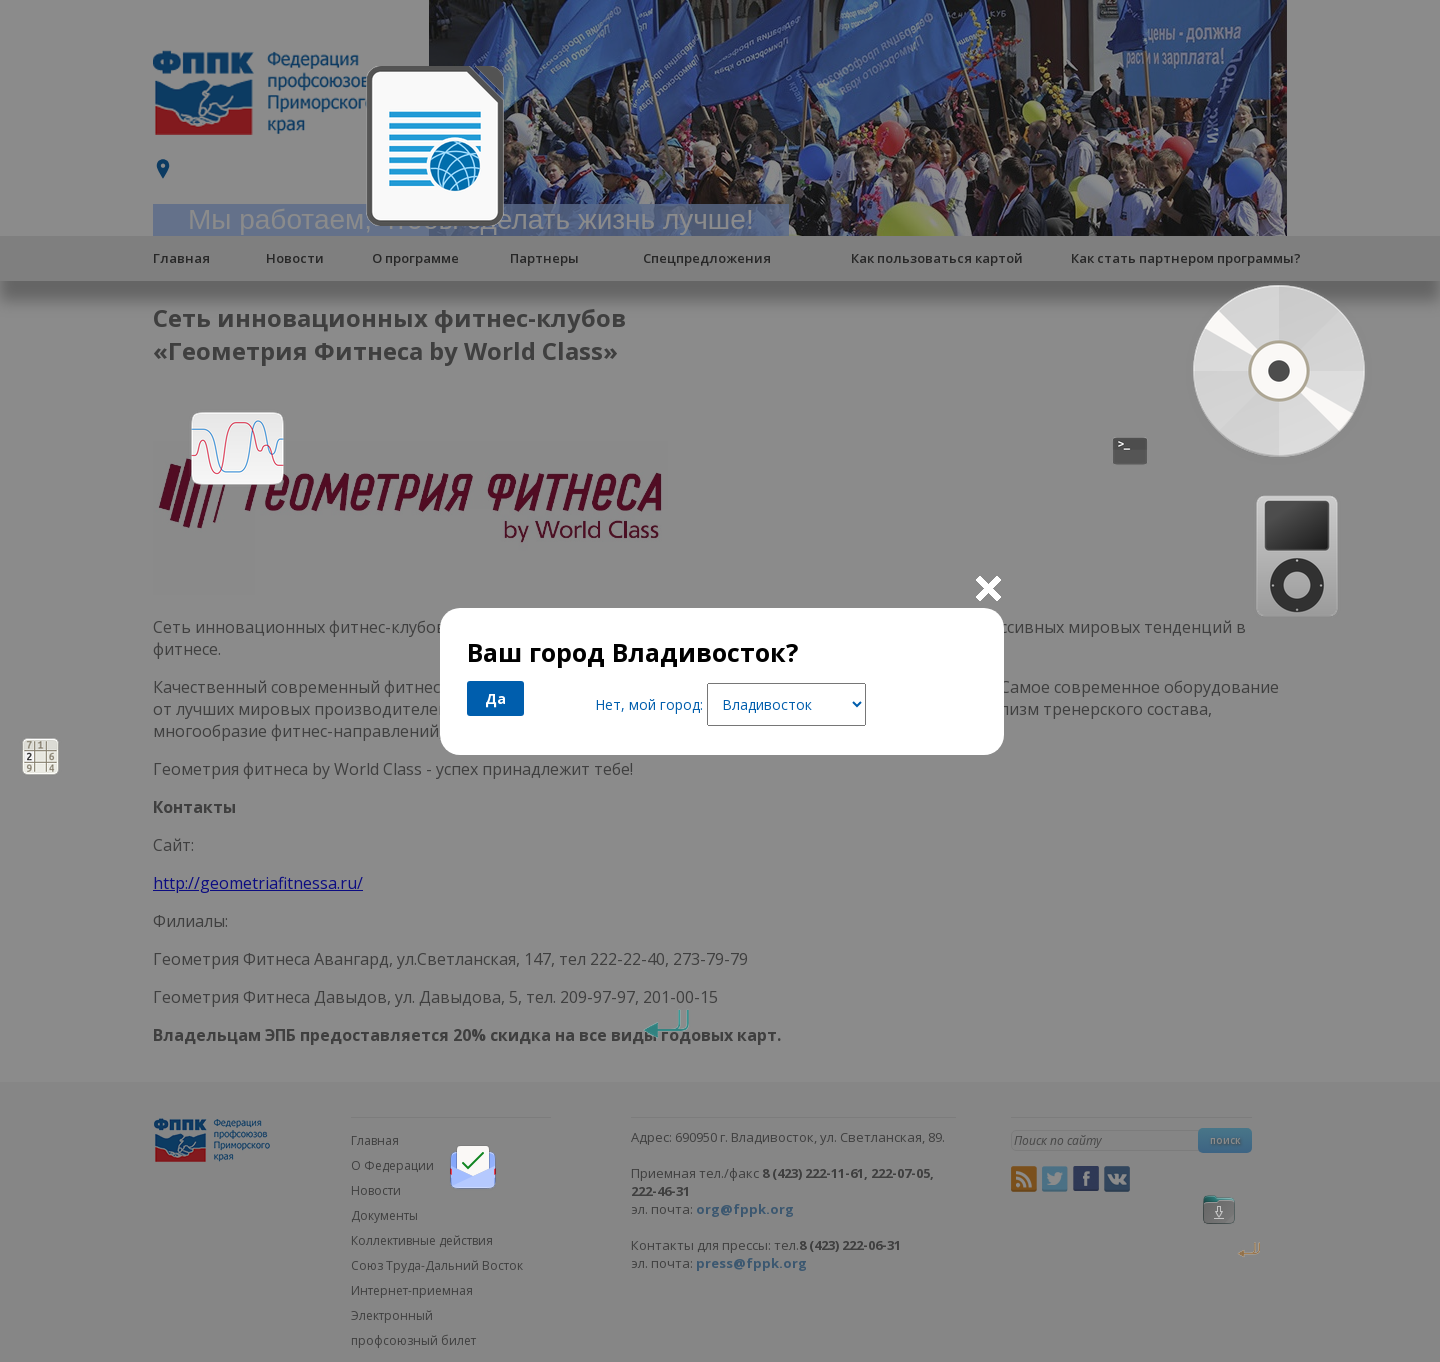 This screenshot has width=1440, height=1362. I want to click on reply to all recipients of an email, so click(665, 1020).